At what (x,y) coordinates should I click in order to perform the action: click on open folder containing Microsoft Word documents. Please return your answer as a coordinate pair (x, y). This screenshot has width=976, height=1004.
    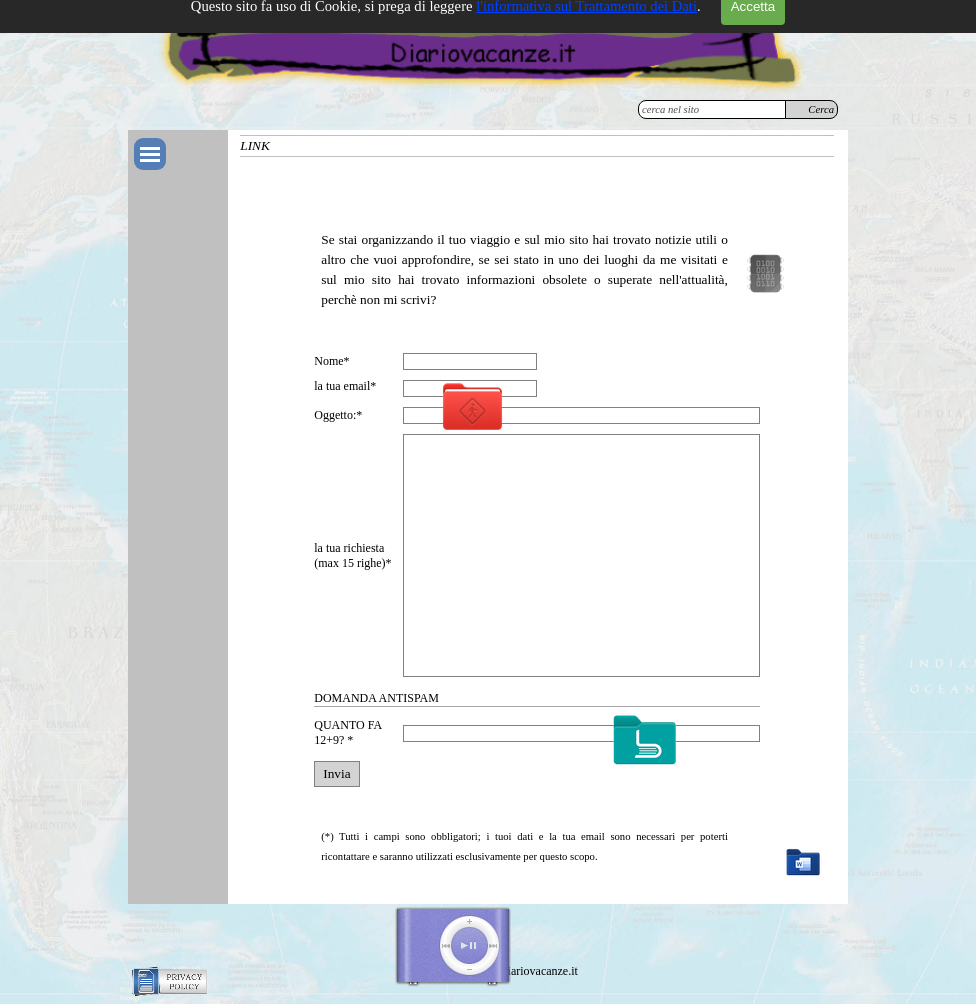
    Looking at the image, I should click on (803, 863).